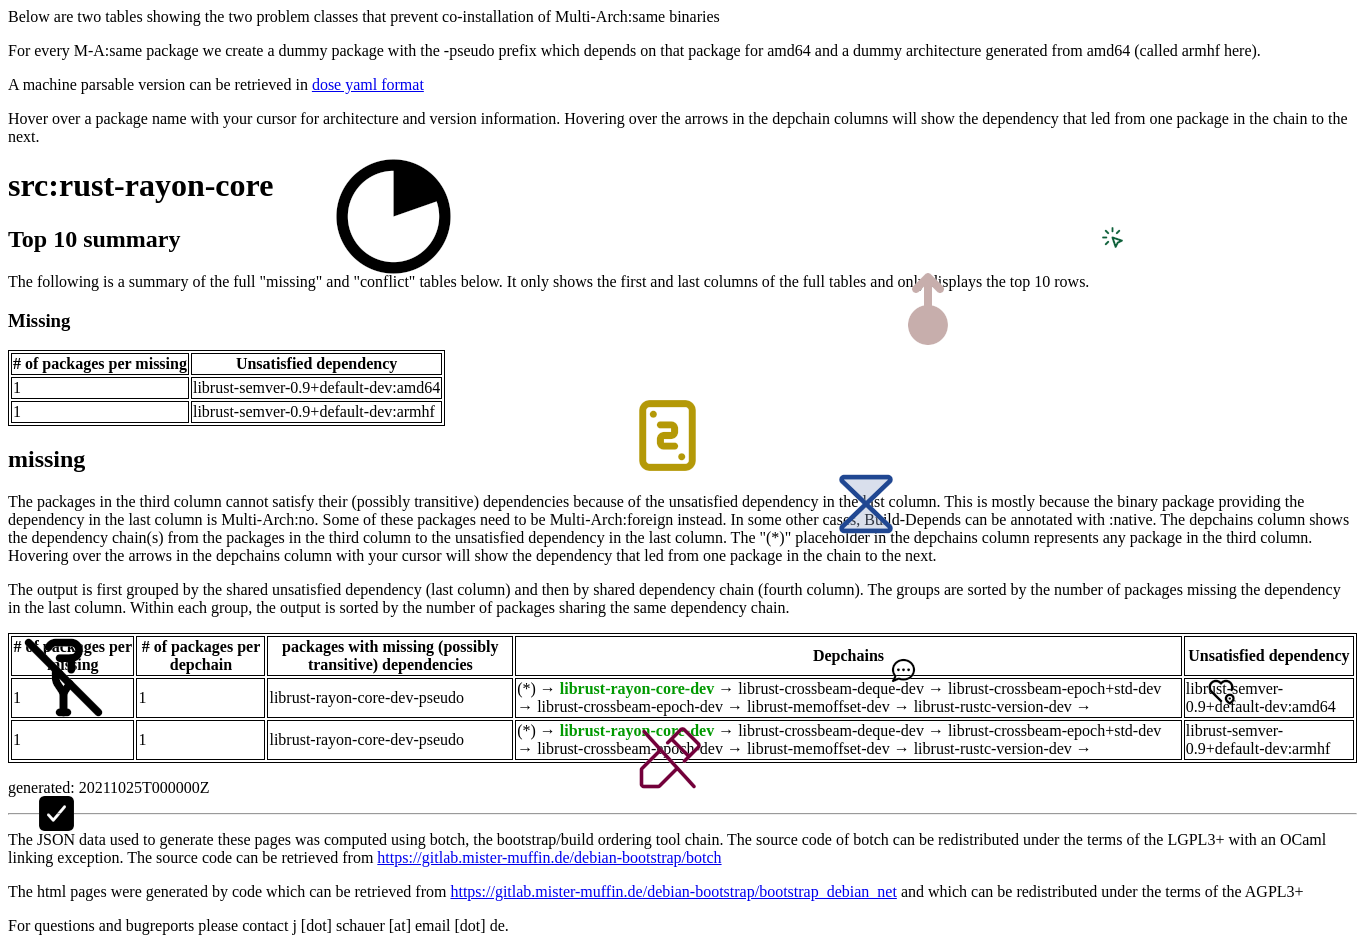  Describe the element at coordinates (928, 309) in the screenshot. I see `swipe up to continue or dismiss` at that location.